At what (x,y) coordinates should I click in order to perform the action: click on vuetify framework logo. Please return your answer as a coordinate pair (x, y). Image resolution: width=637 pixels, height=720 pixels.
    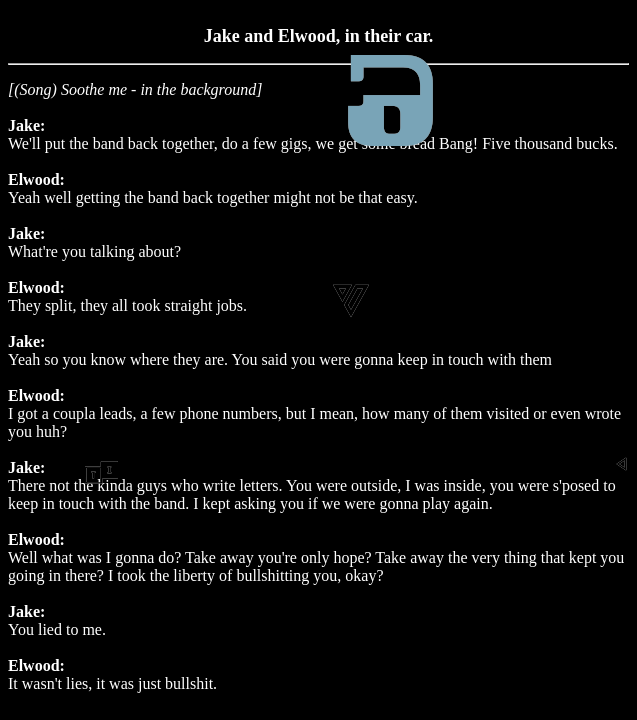
    Looking at the image, I should click on (351, 301).